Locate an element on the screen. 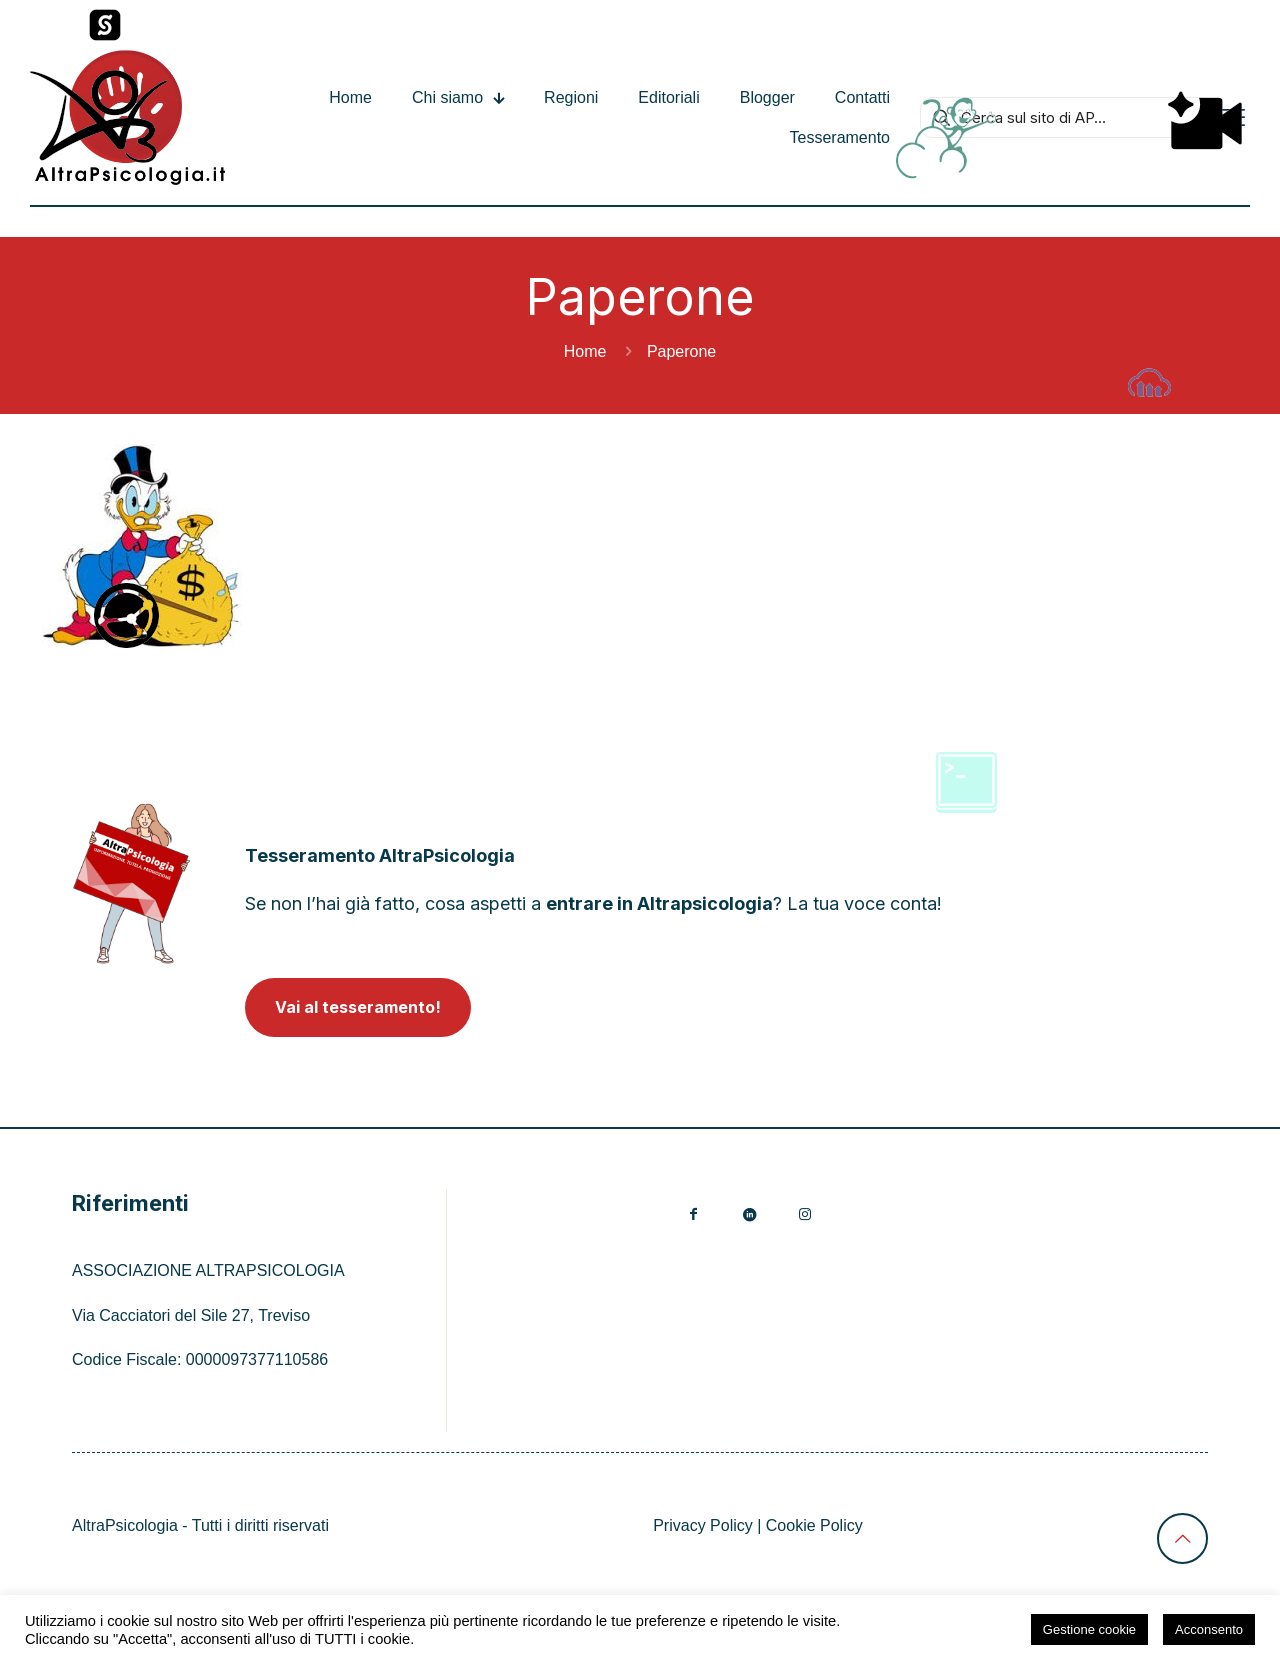 This screenshot has width=1280, height=1664. apache cloudstack logo is located at coordinates (946, 138).